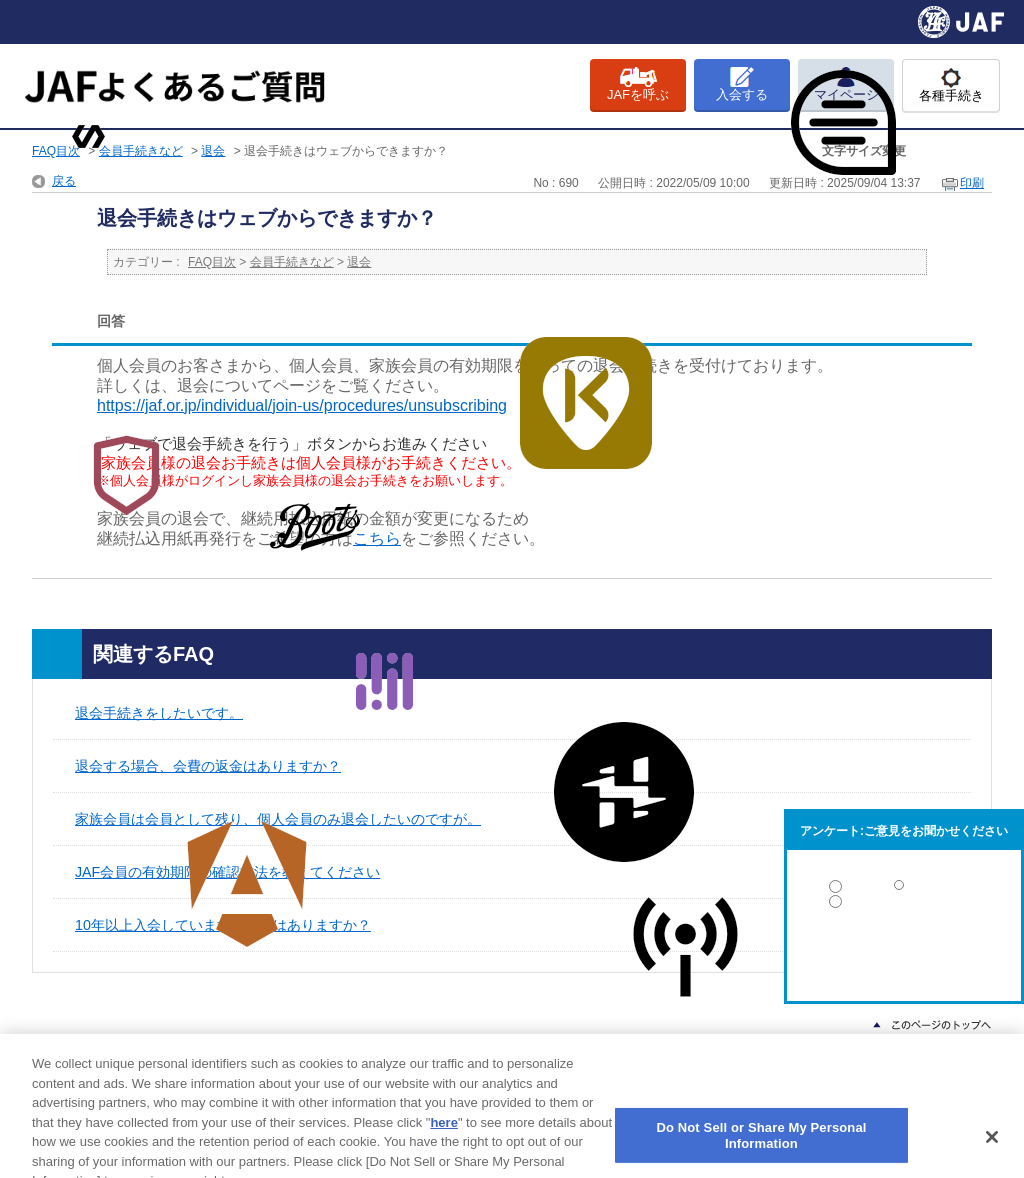  I want to click on access security settings, so click(126, 475).